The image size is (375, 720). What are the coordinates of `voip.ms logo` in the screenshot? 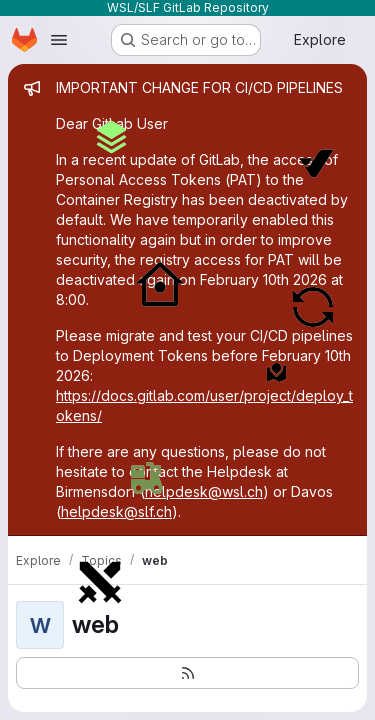 It's located at (316, 163).